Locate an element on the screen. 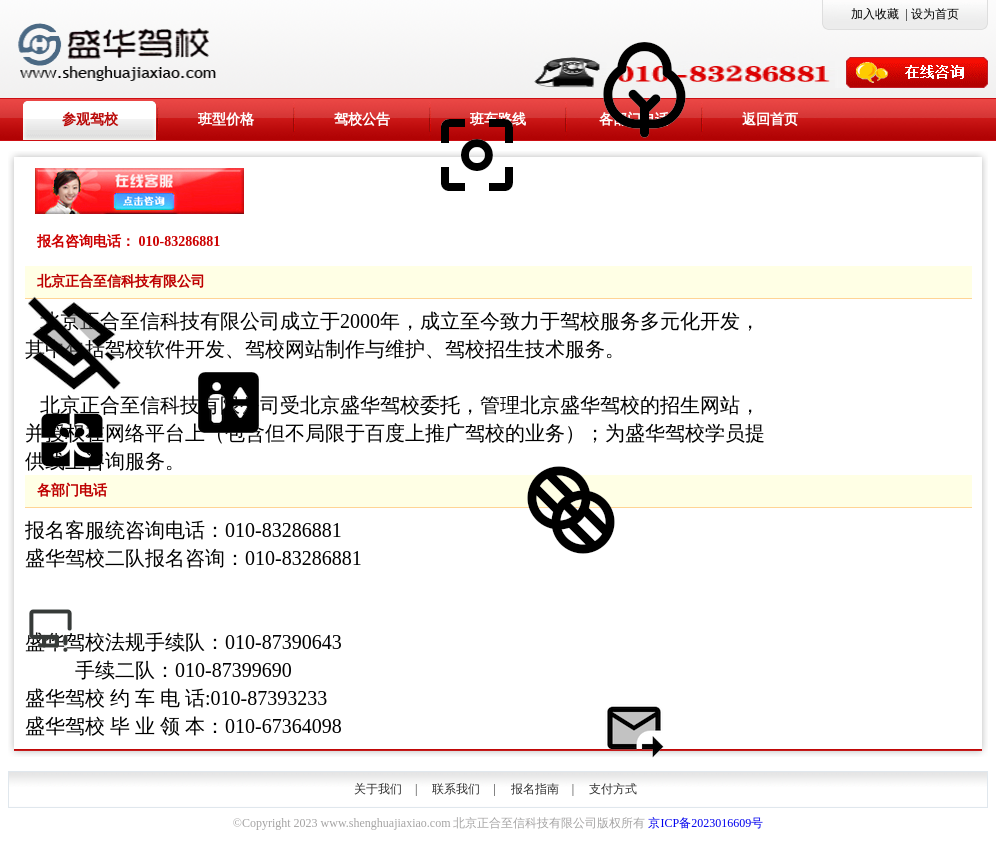 The height and width of the screenshot is (865, 996). center focus on camera viewfinder is located at coordinates (477, 155).